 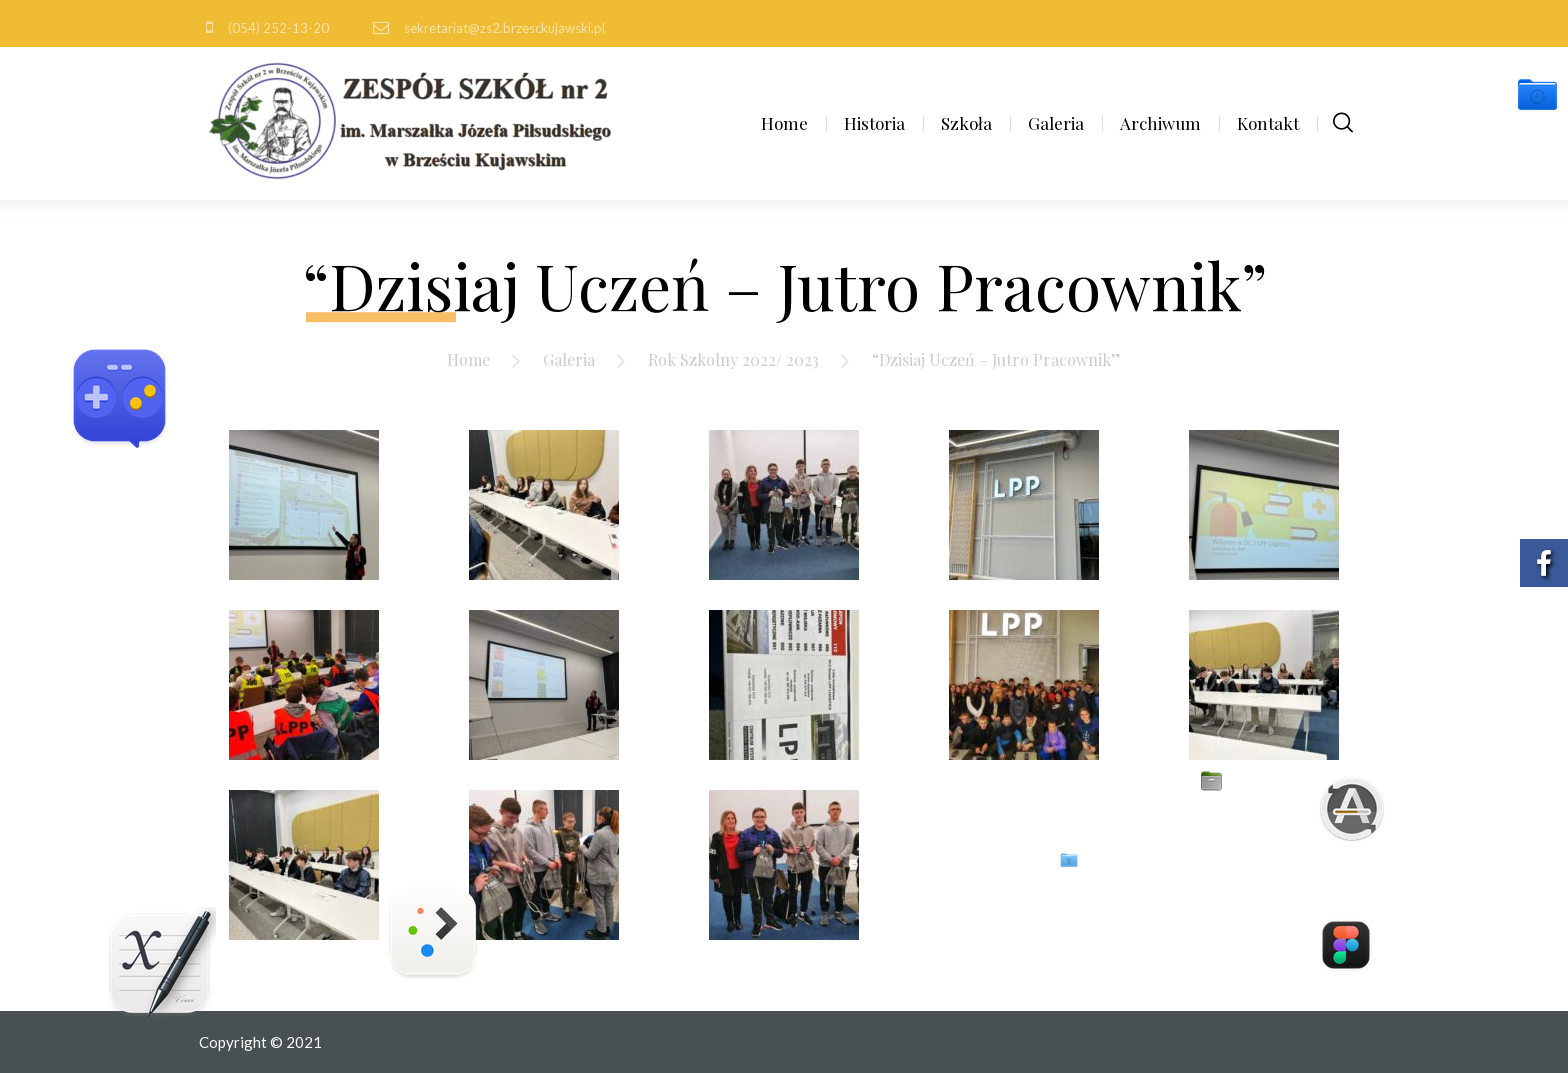 What do you see at coordinates (159, 963) in the screenshot?
I see `open xournal note-taking app` at bounding box center [159, 963].